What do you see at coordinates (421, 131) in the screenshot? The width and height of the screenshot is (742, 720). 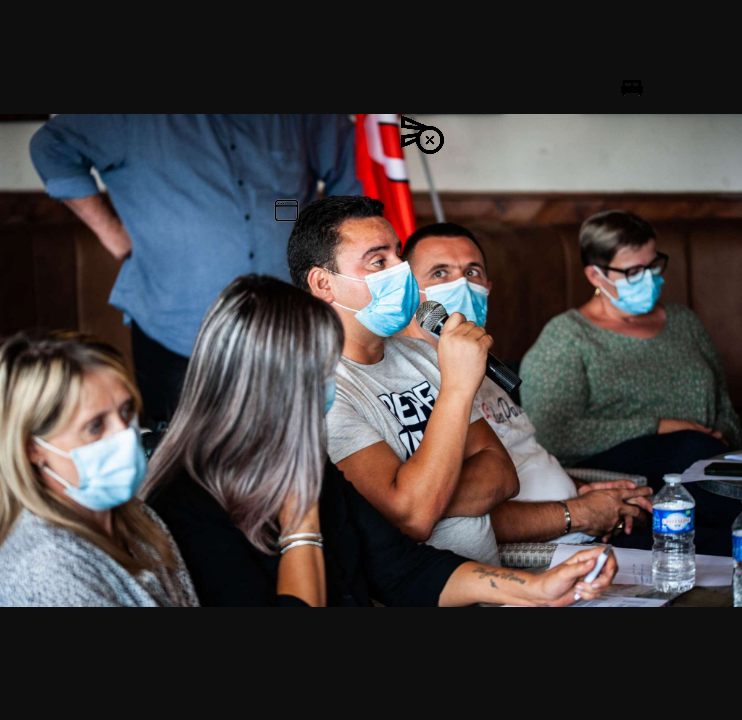 I see `cancel a scheduled message` at bounding box center [421, 131].